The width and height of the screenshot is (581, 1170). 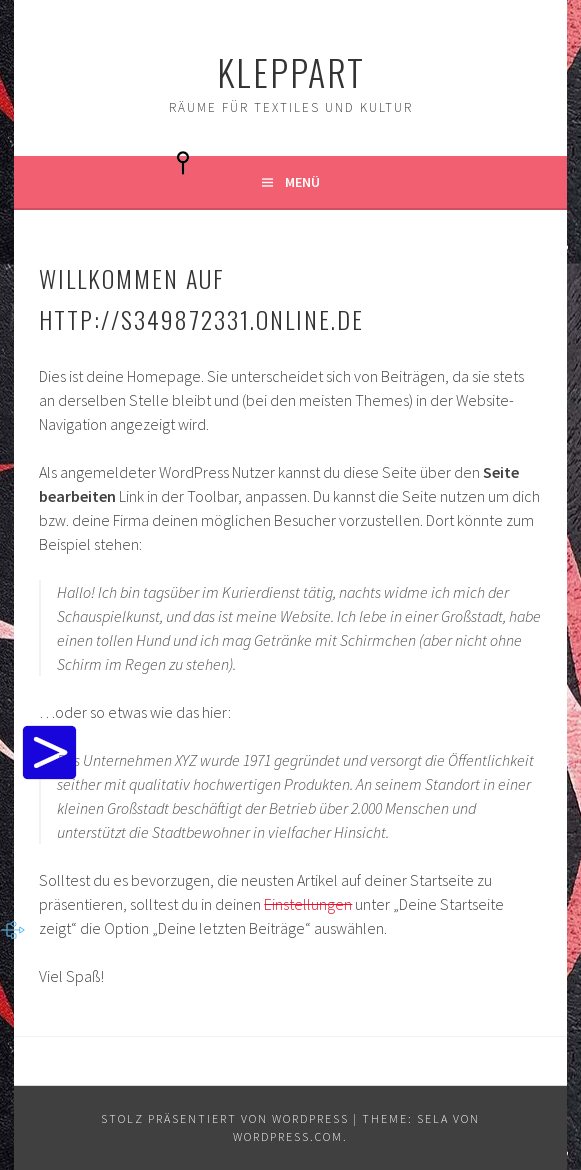 I want to click on mark a location on the map, so click(x=183, y=163).